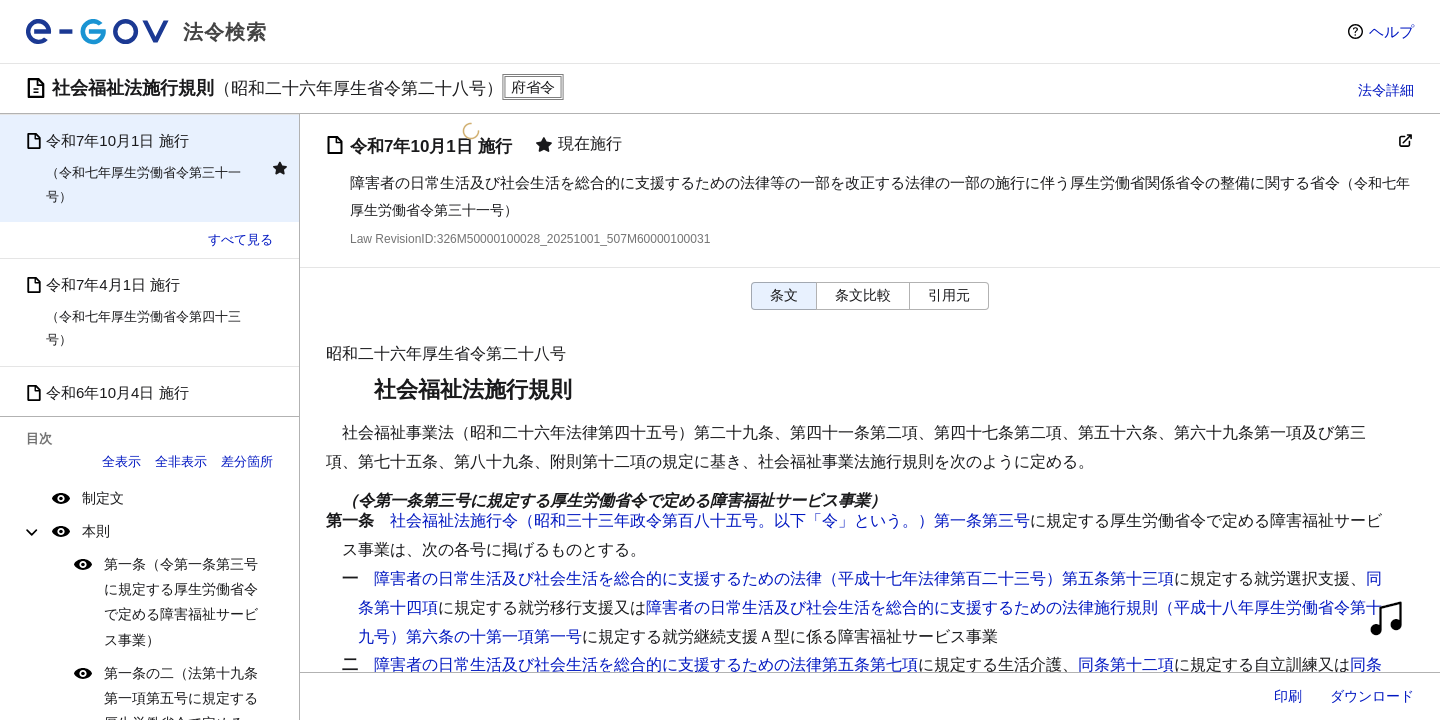 The width and height of the screenshot is (1440, 720). What do you see at coordinates (471, 131) in the screenshot?
I see `loading content in progress` at bounding box center [471, 131].